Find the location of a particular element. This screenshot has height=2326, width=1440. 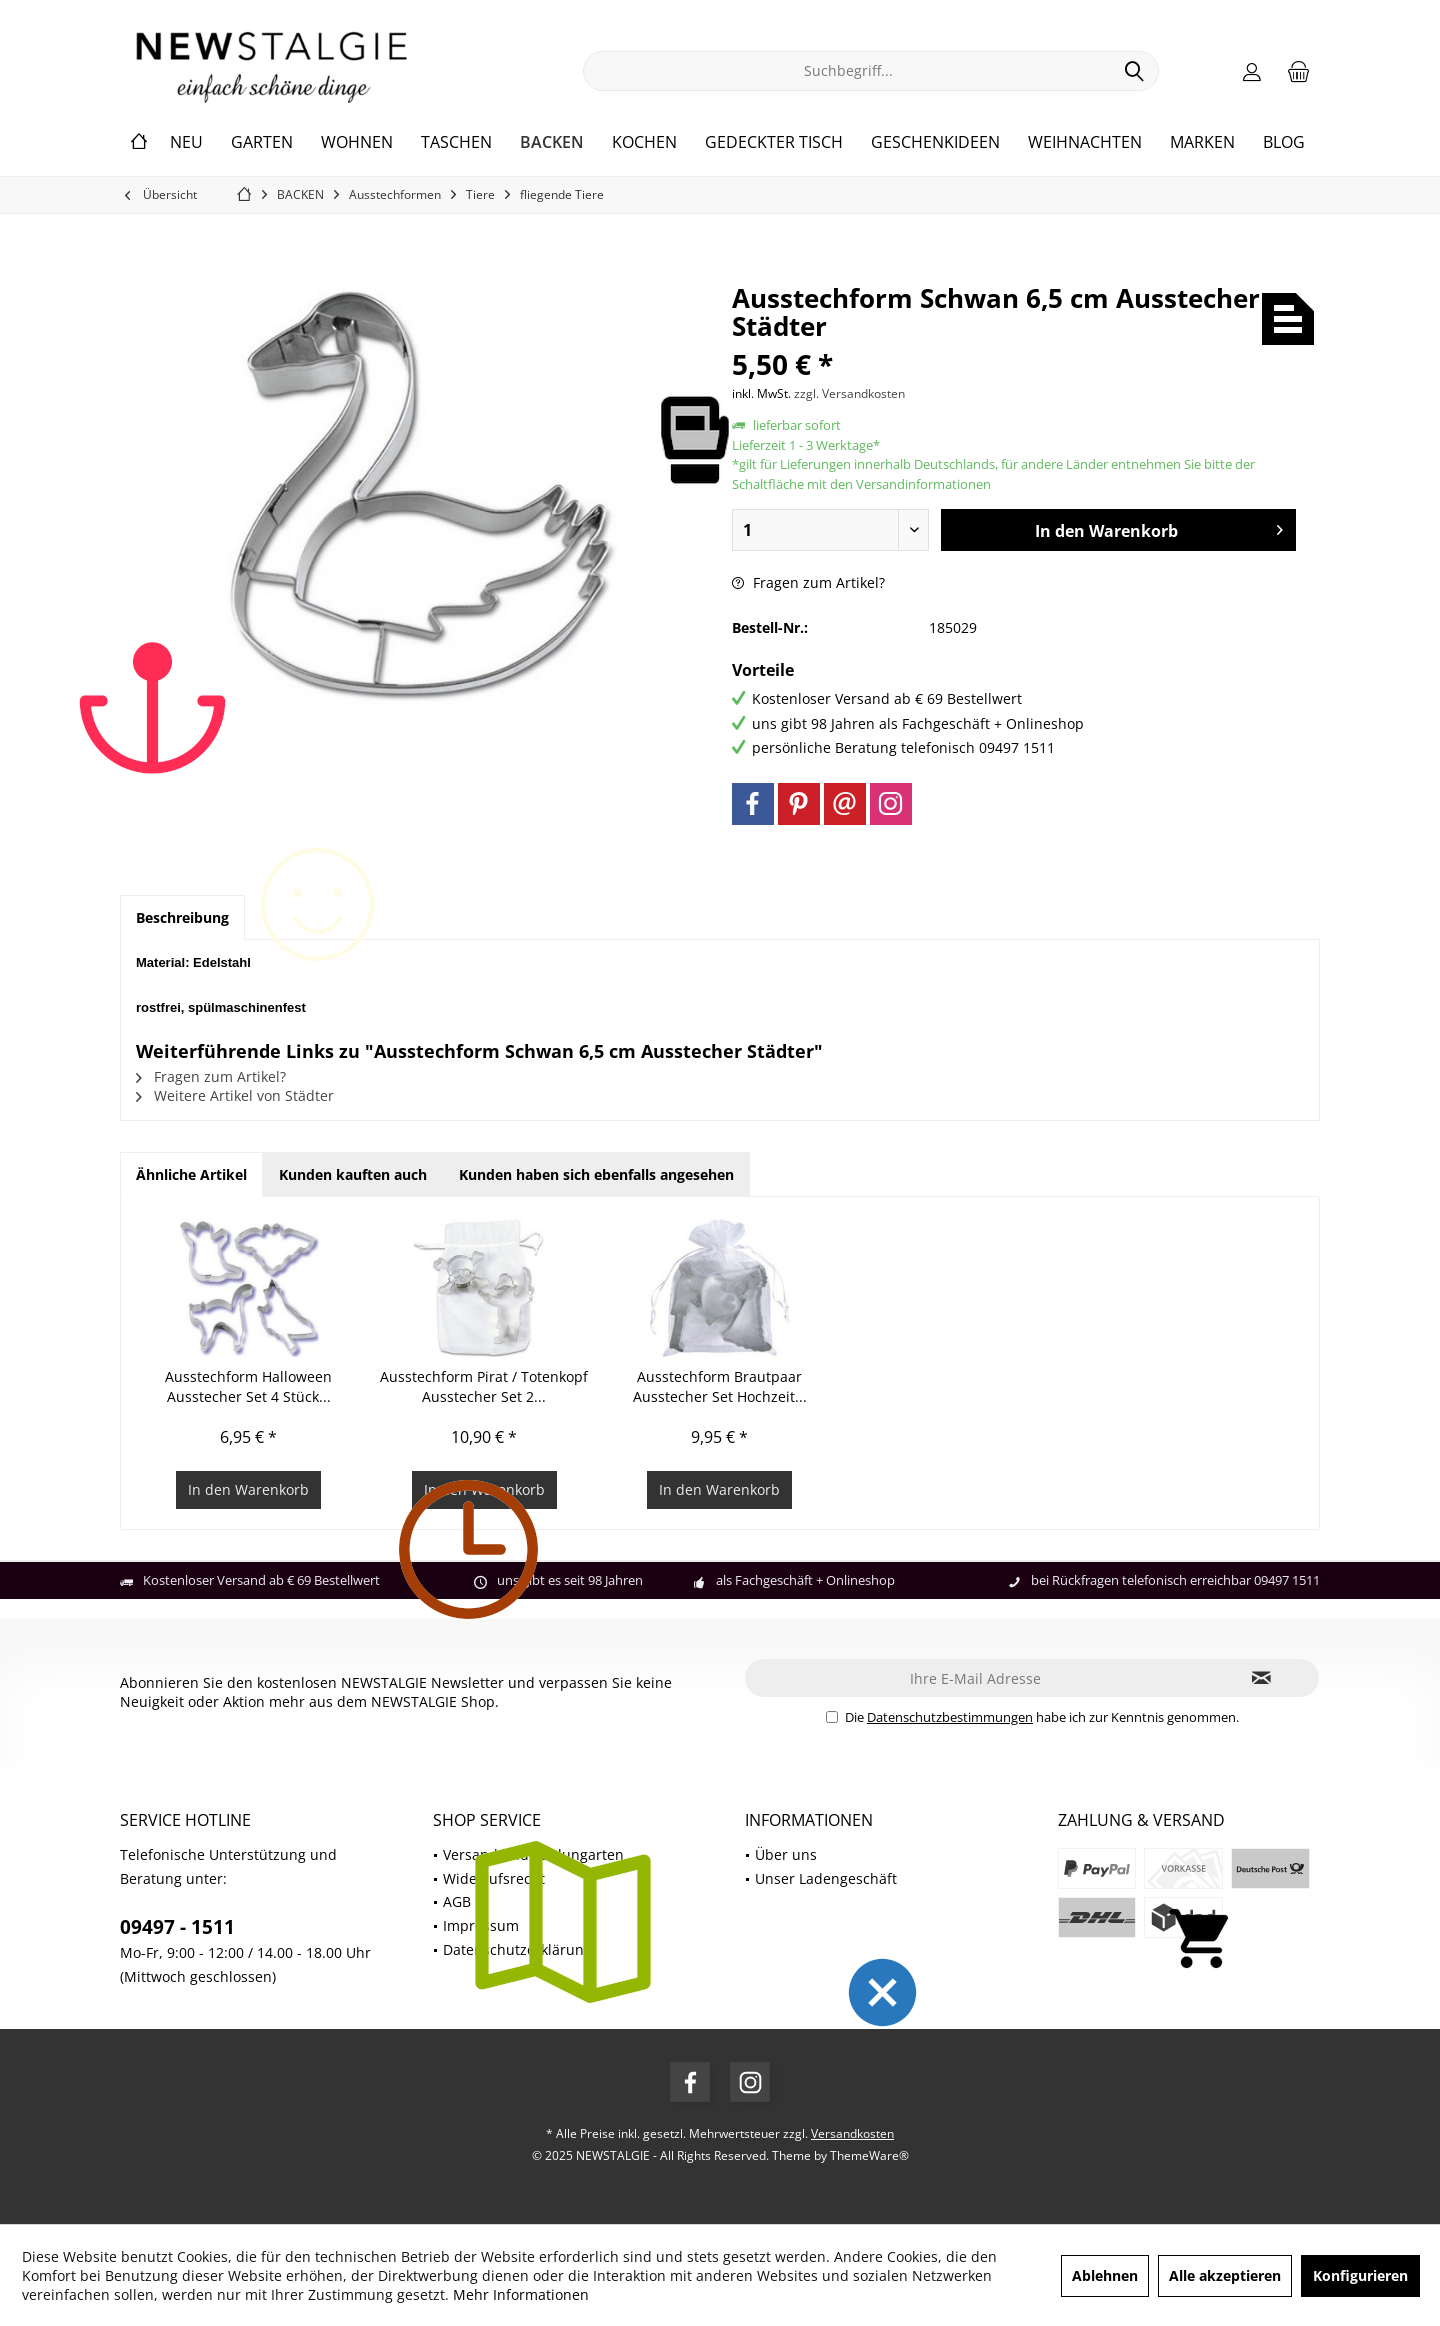

anchor link or reference point in a document is located at coordinates (152, 706).